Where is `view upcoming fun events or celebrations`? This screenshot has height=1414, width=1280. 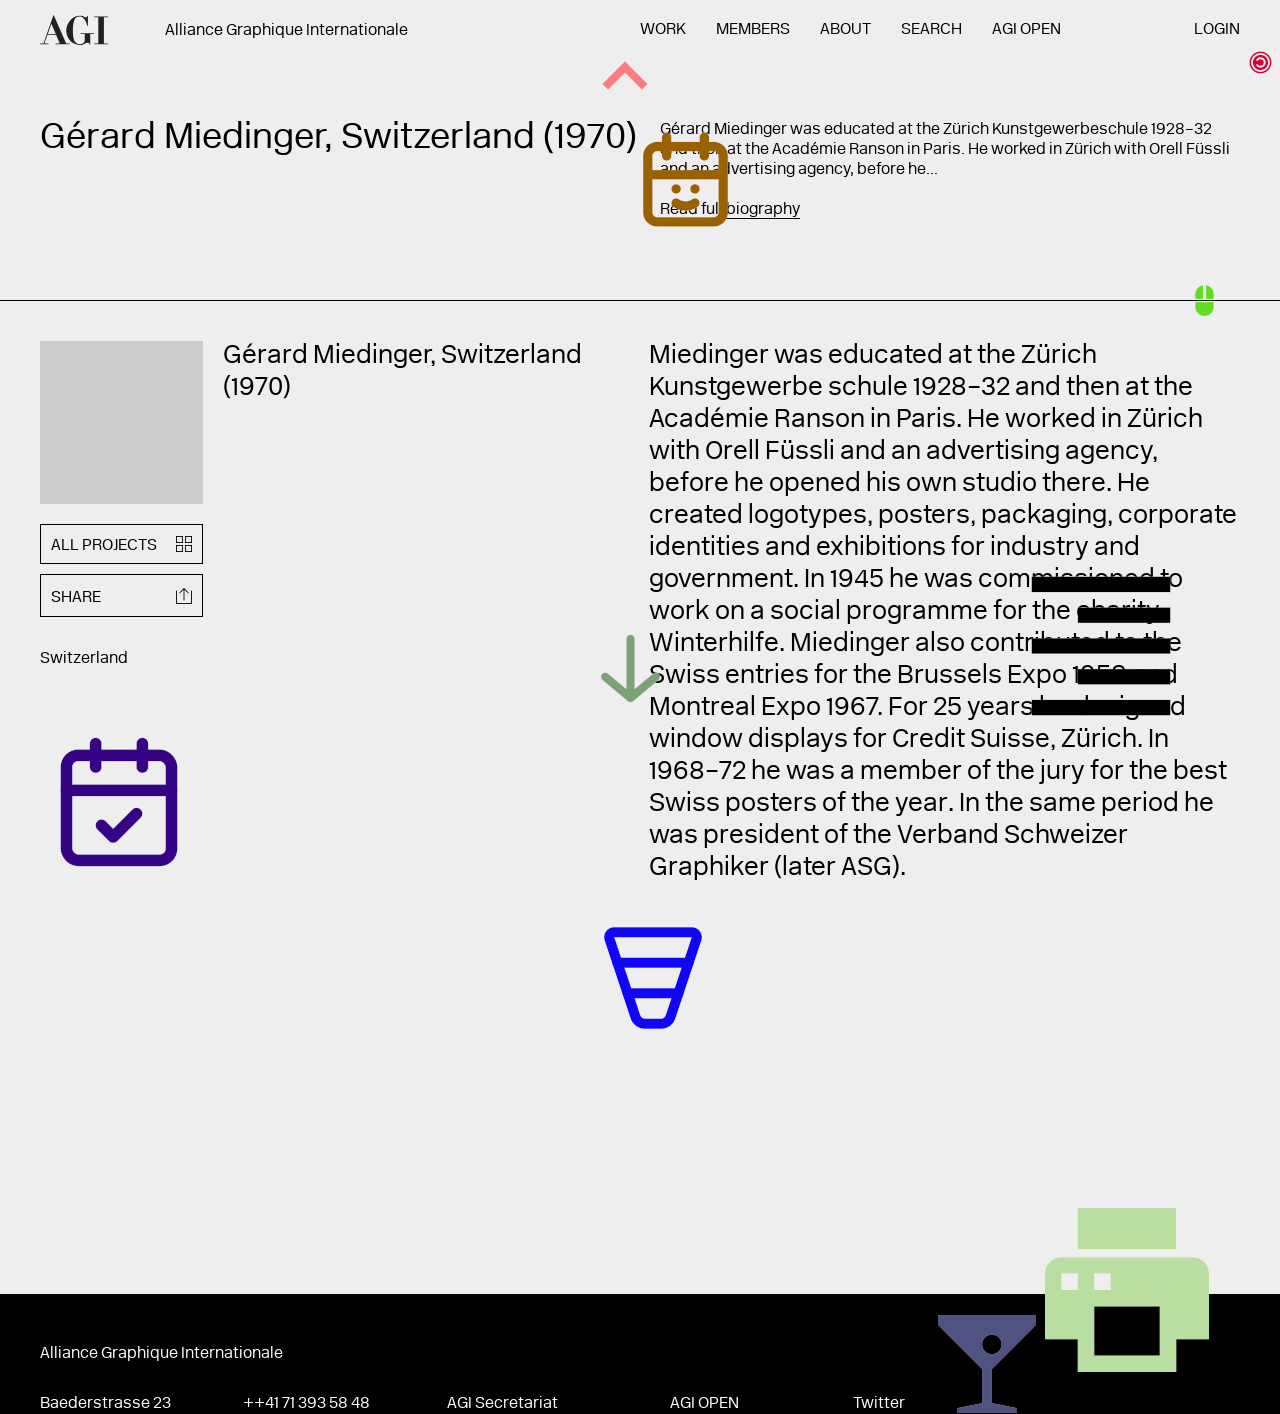
view upcoming fun events or celebrations is located at coordinates (685, 179).